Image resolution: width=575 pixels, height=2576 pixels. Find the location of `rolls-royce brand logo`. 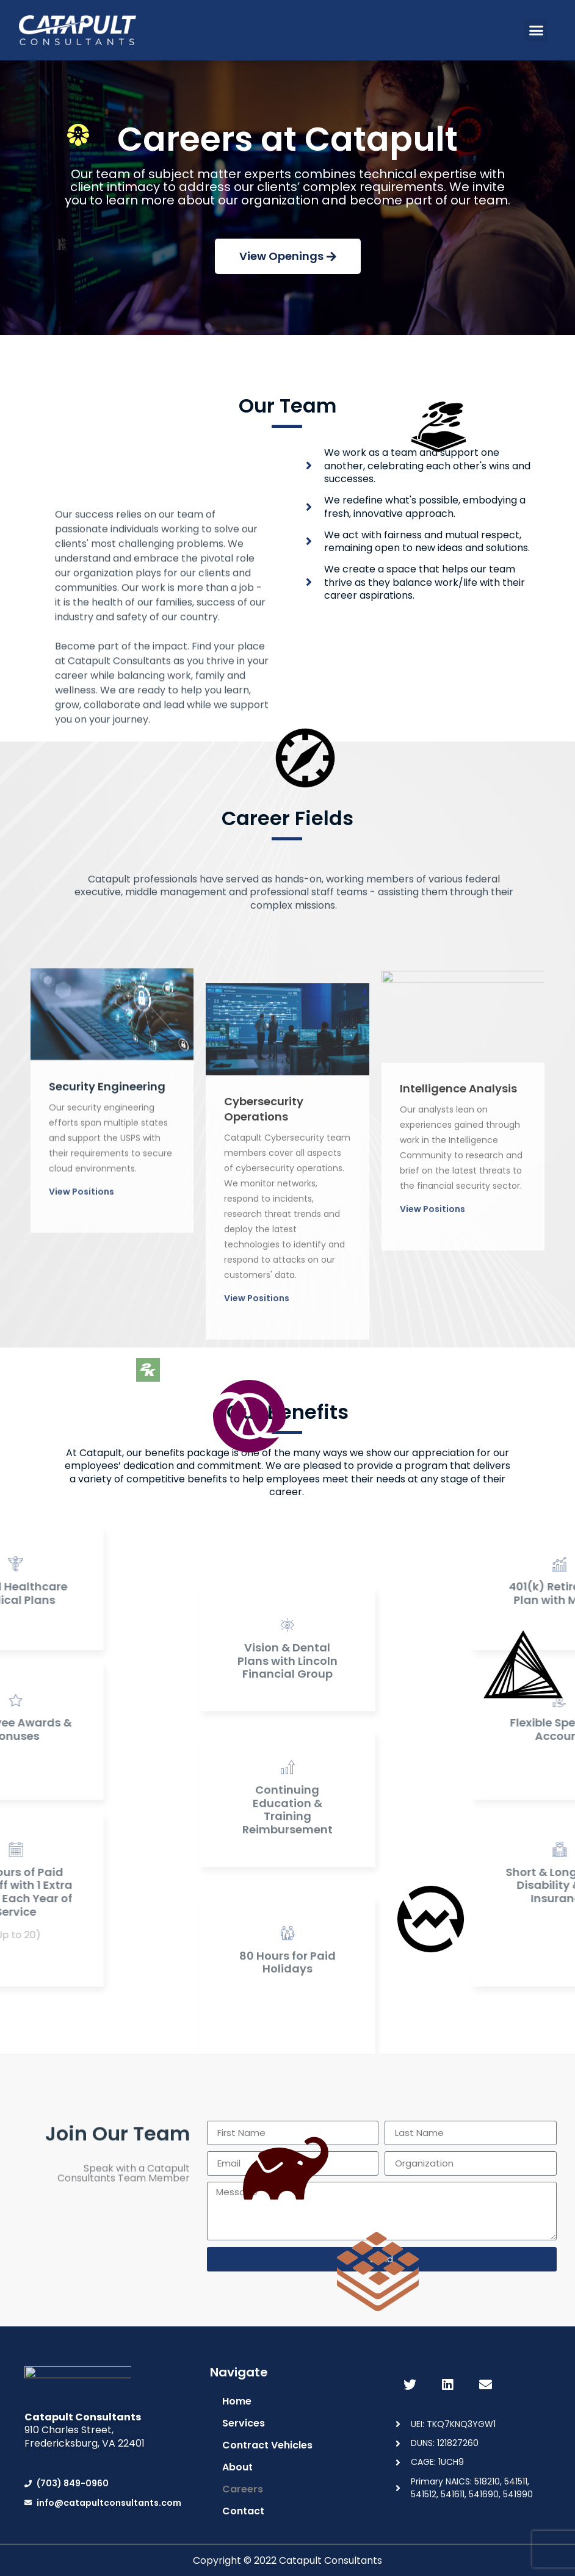

rolls-royce brand logo is located at coordinates (62, 244).